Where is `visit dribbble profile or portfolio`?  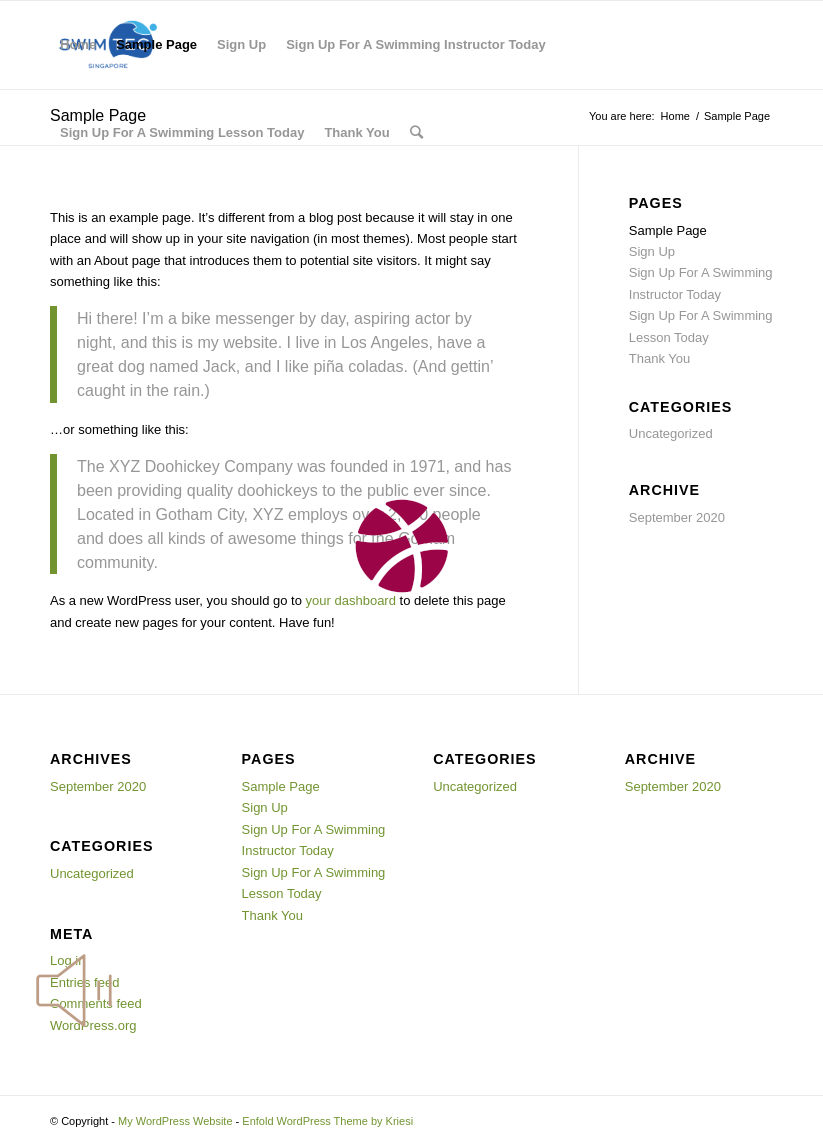 visit dribbble profile or portfolio is located at coordinates (402, 546).